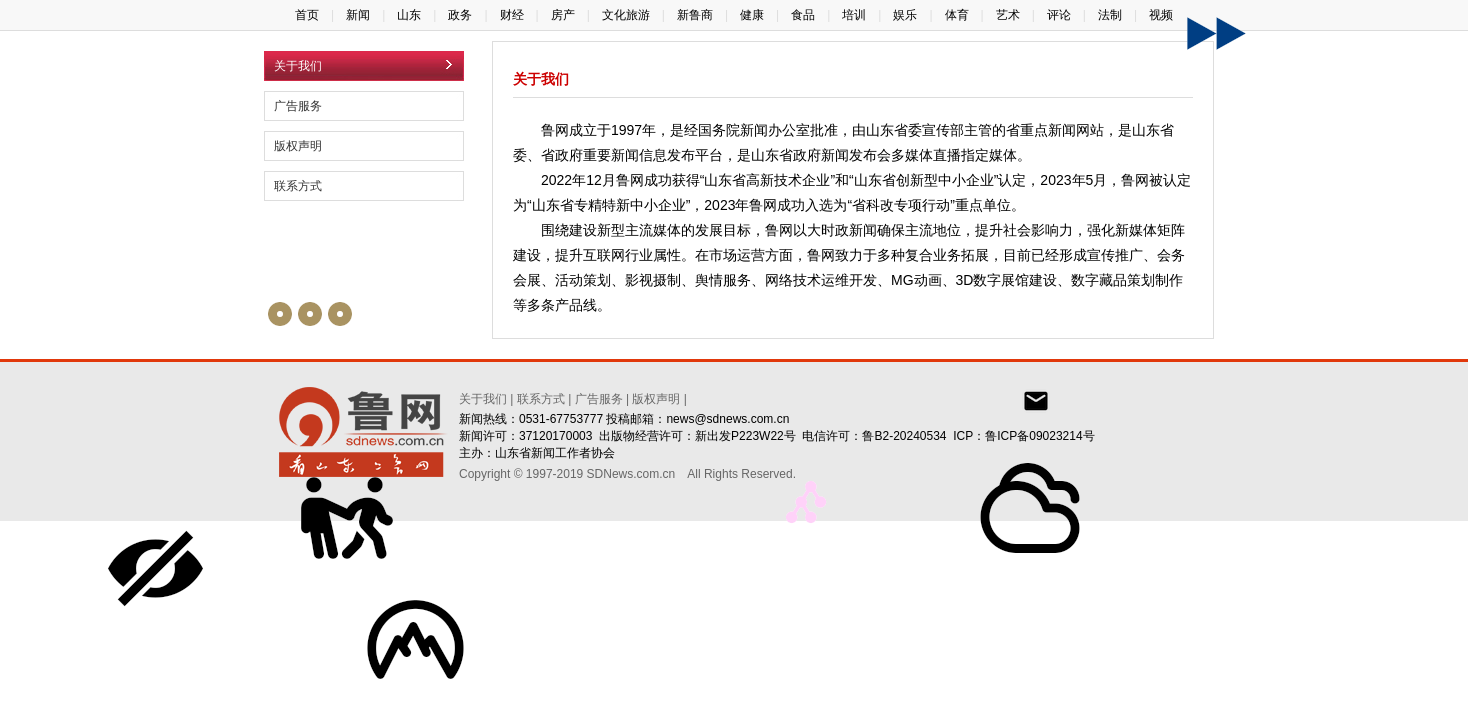  Describe the element at coordinates (415, 639) in the screenshot. I see `connect to NordVPN` at that location.